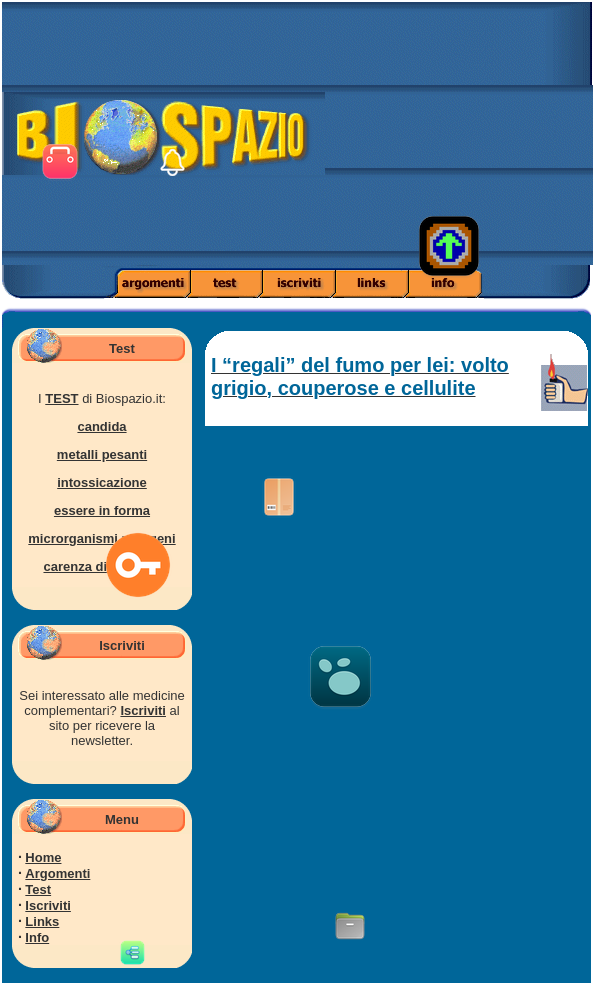 The height and width of the screenshot is (985, 593). Describe the element at coordinates (172, 162) in the screenshot. I see `notifications are currently disabled` at that location.